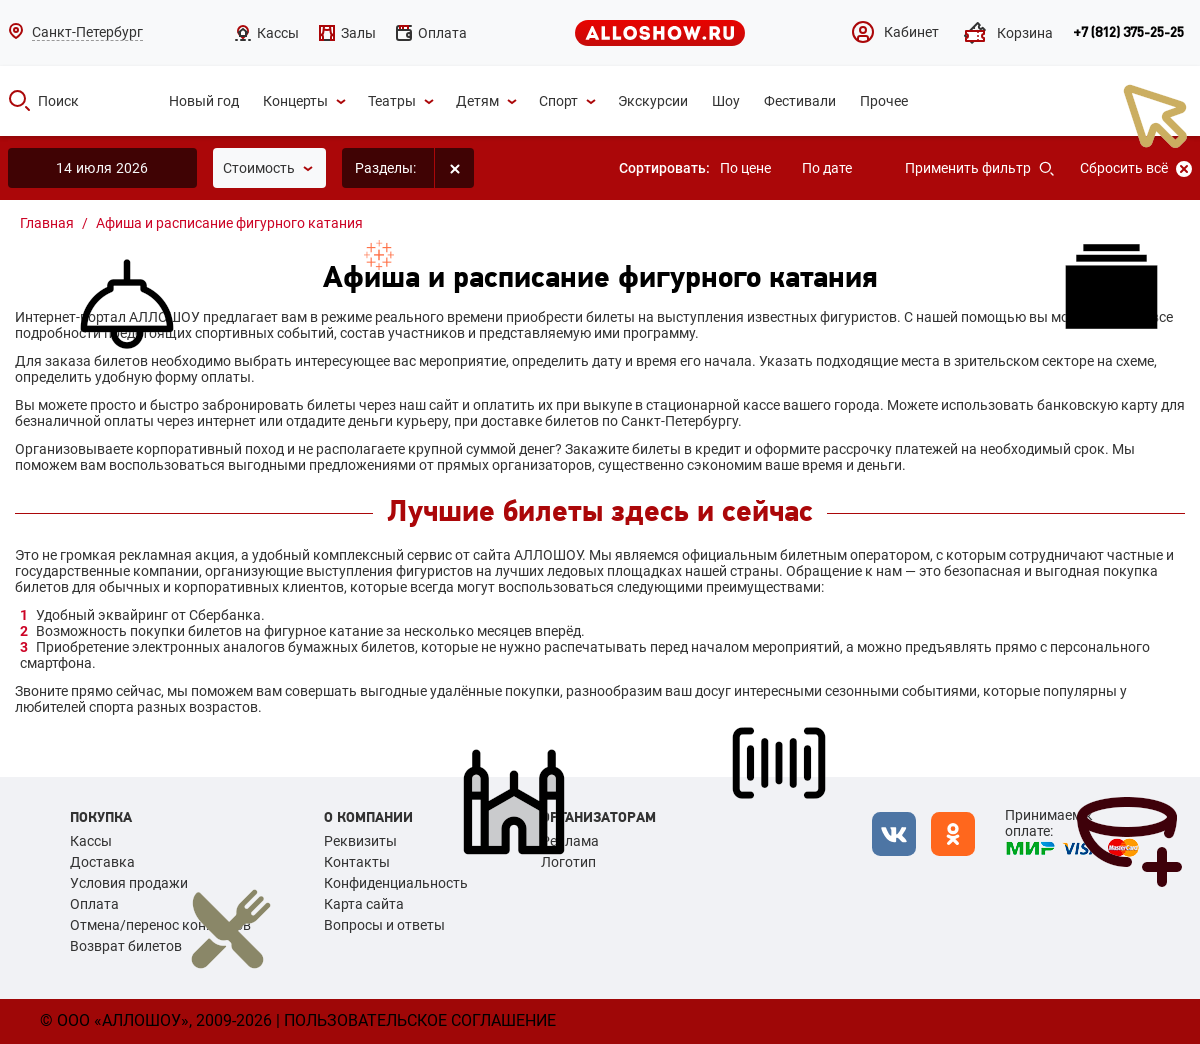 Image resolution: width=1200 pixels, height=1044 pixels. Describe the element at coordinates (1111, 286) in the screenshot. I see `view your photo albums` at that location.